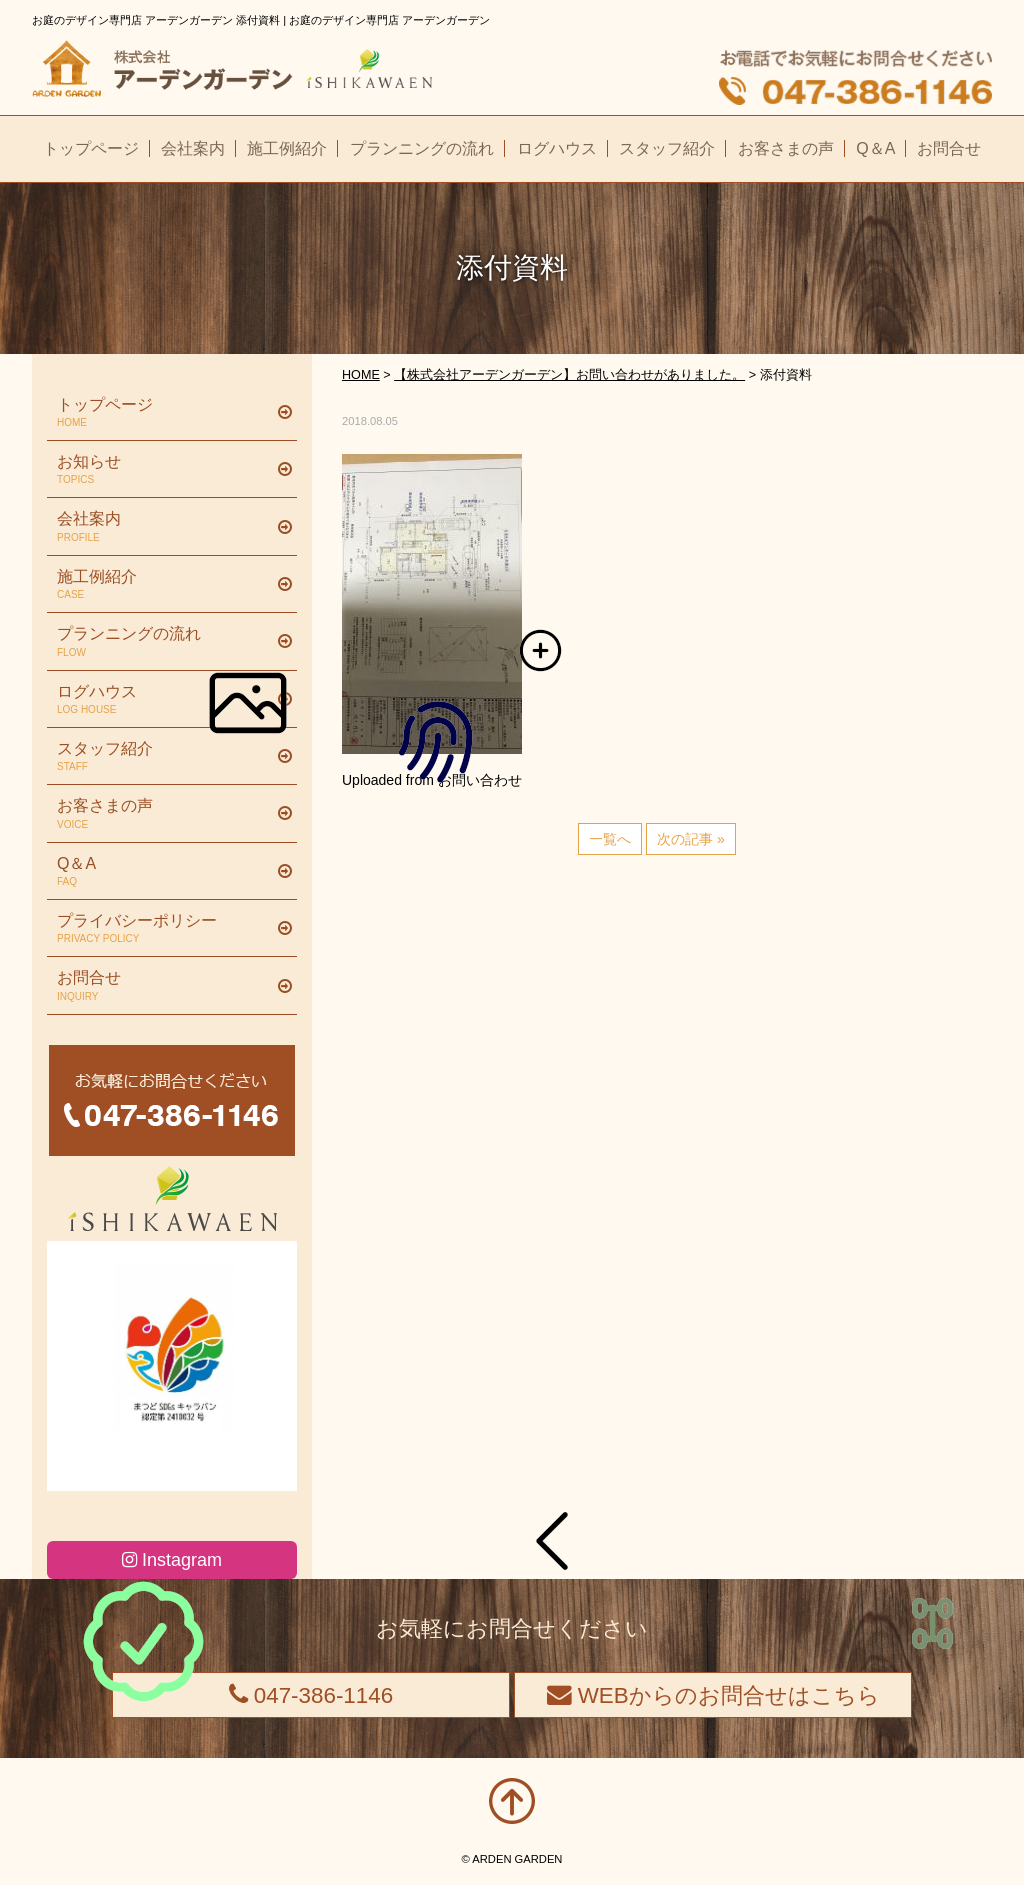 The height and width of the screenshot is (1885, 1024). What do you see at coordinates (438, 742) in the screenshot?
I see `authenticate with fingerprint` at bounding box center [438, 742].